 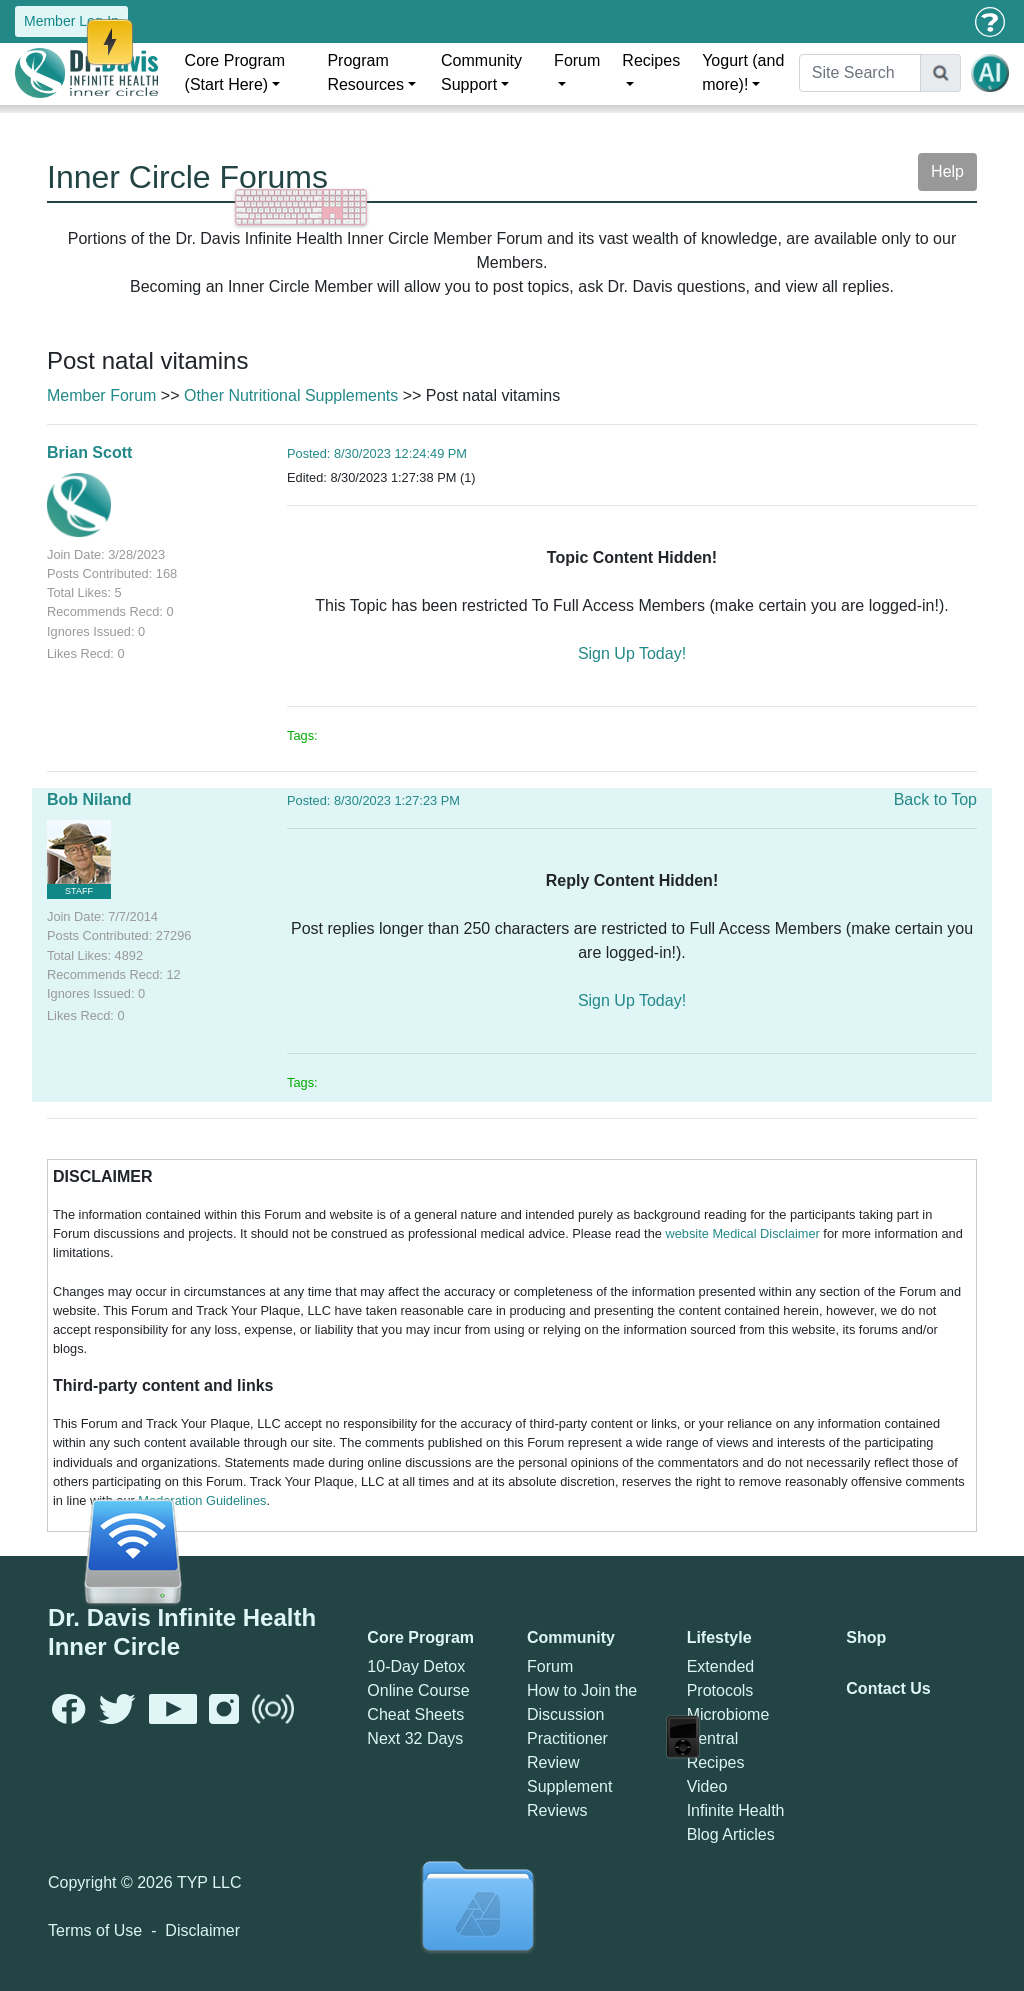 What do you see at coordinates (478, 1906) in the screenshot?
I see `open Affinity Photo project folder` at bounding box center [478, 1906].